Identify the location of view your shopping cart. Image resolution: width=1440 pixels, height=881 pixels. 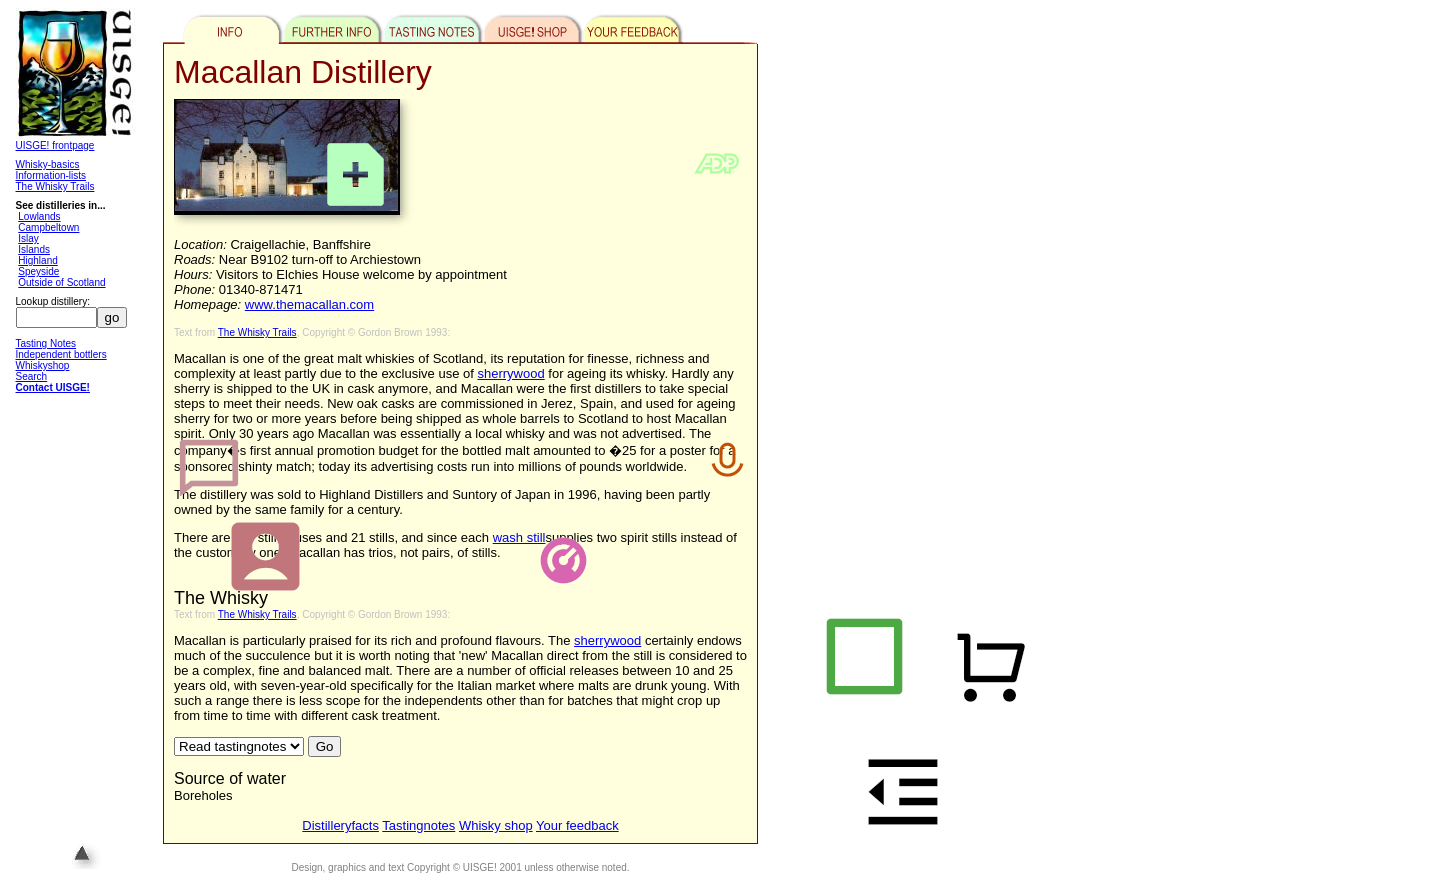
(990, 666).